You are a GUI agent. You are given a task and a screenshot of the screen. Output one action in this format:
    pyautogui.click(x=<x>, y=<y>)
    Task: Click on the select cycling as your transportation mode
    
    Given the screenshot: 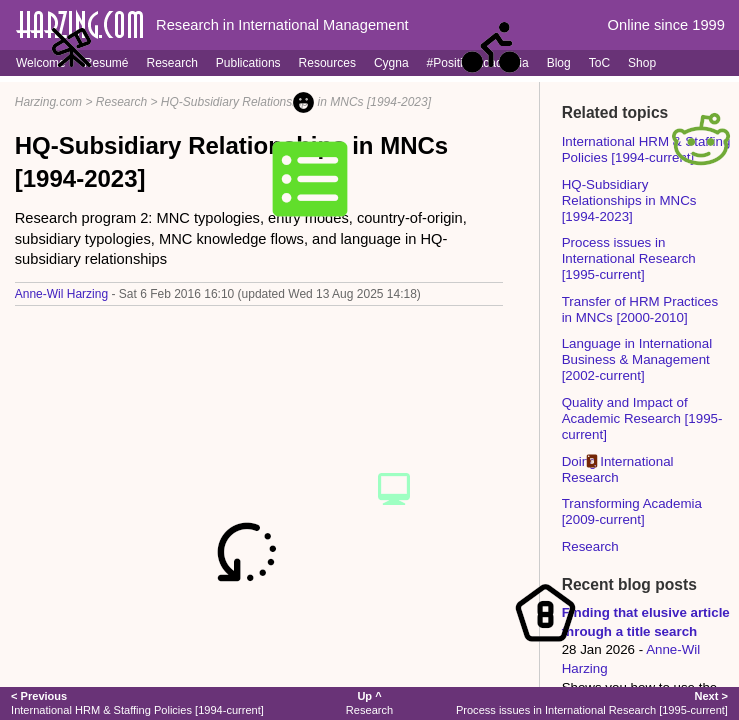 What is the action you would take?
    pyautogui.click(x=491, y=46)
    